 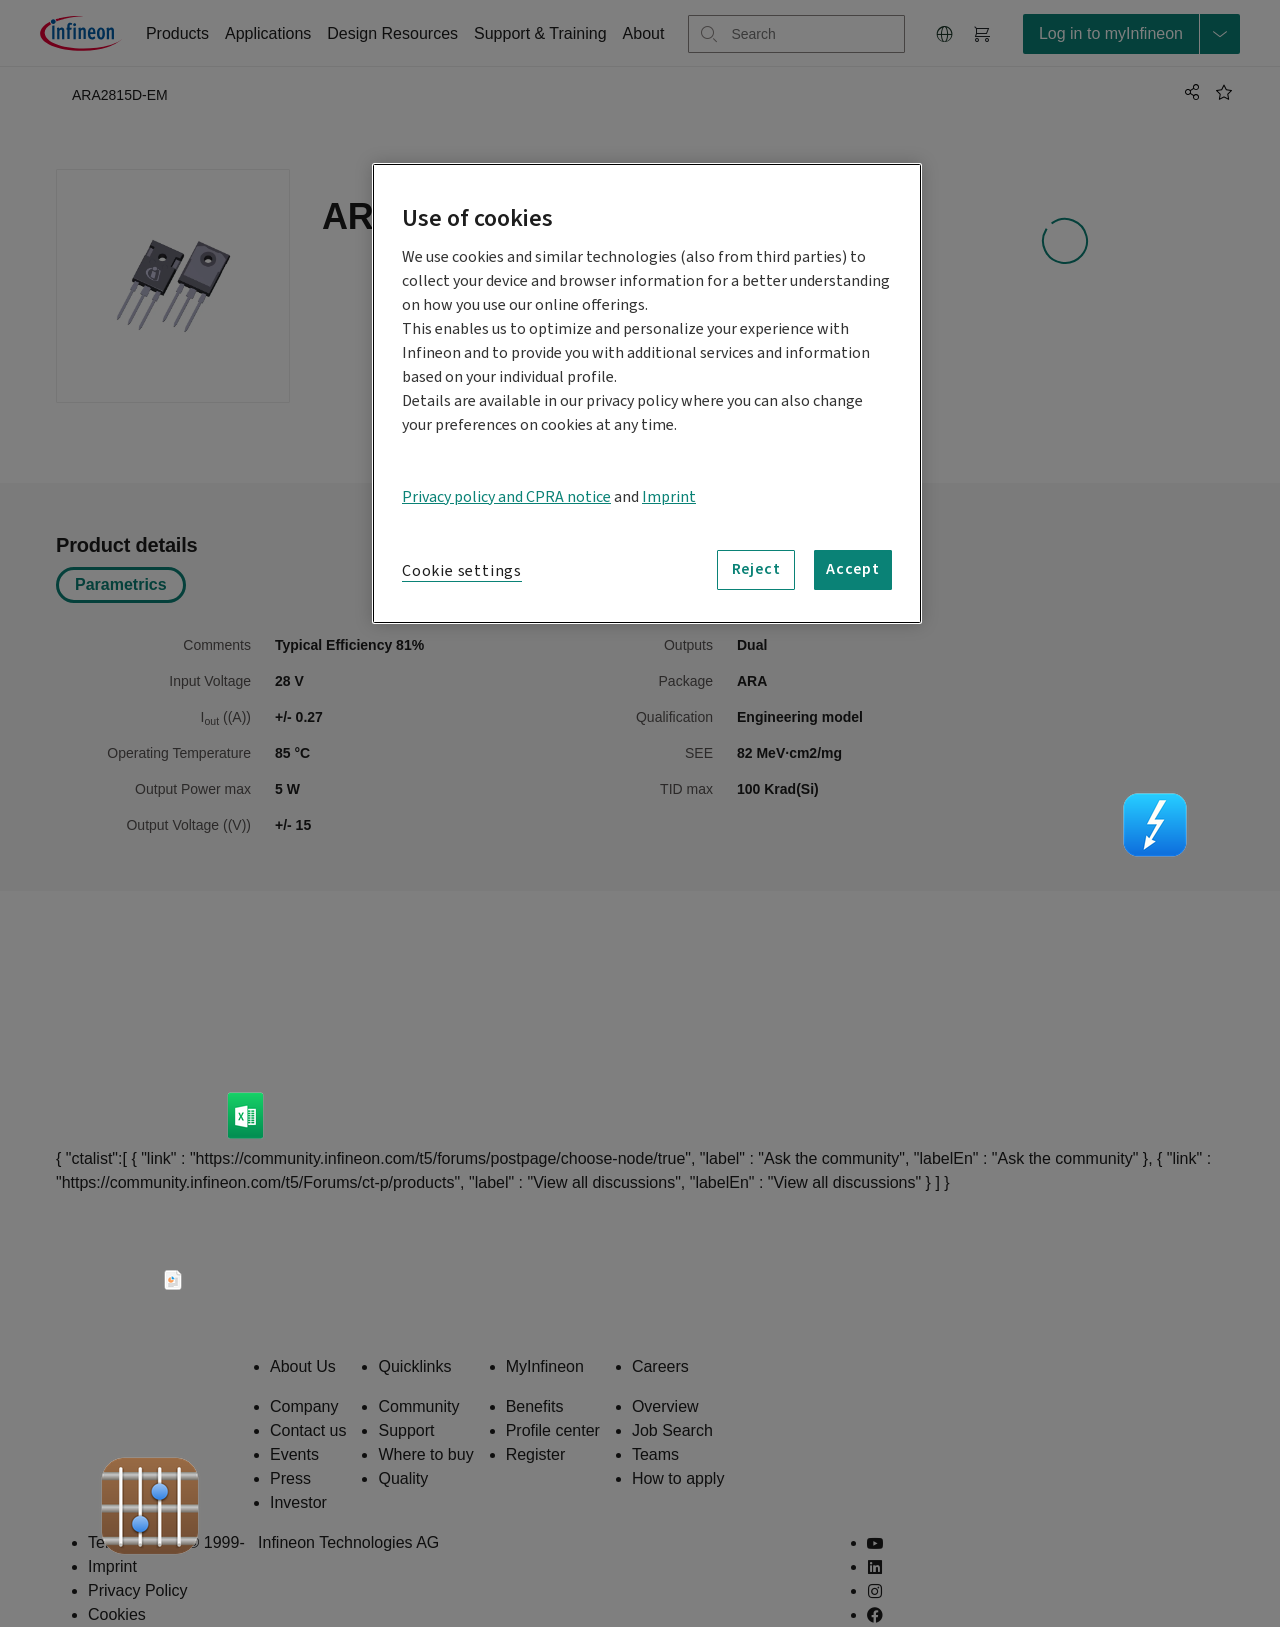 I want to click on open thunderbolt device preferences, so click(x=1155, y=825).